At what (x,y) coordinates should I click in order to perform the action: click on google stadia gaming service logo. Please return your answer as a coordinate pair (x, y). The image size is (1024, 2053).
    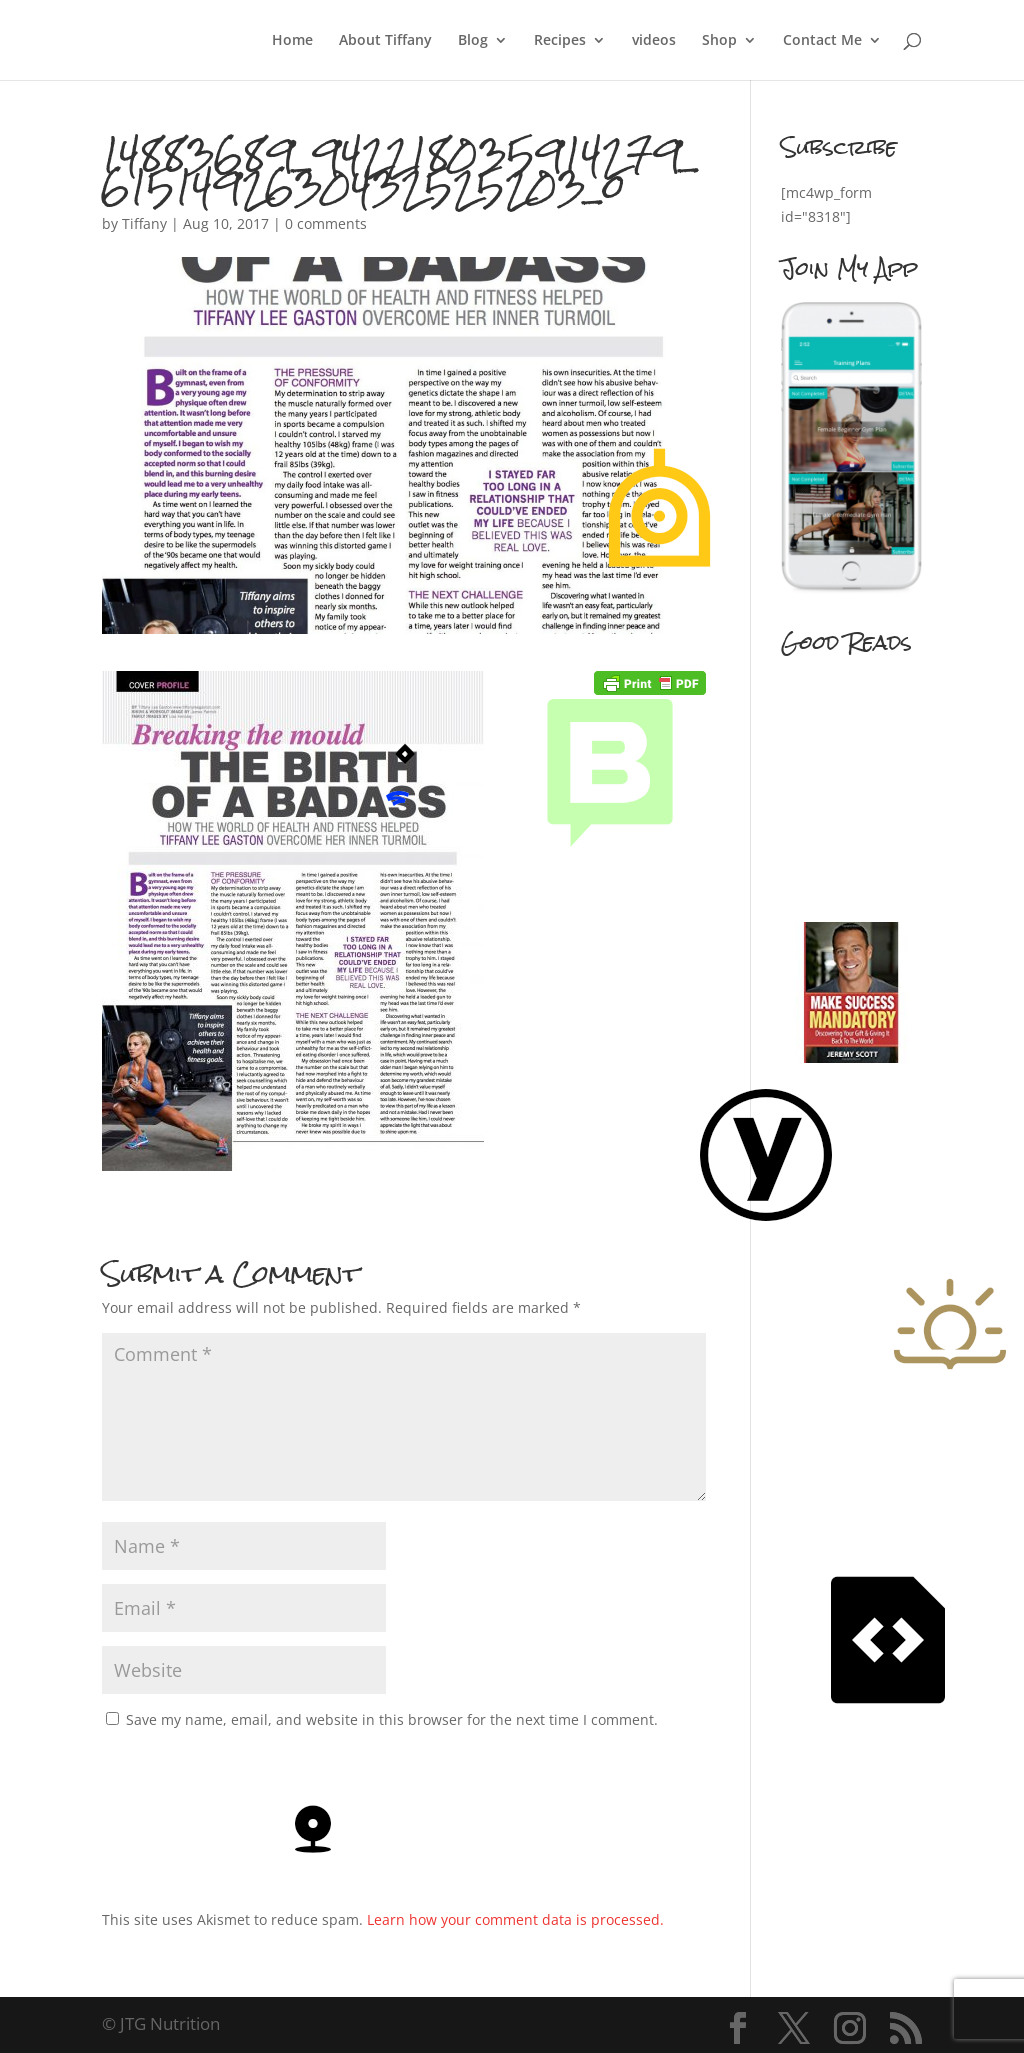
    Looking at the image, I should click on (397, 798).